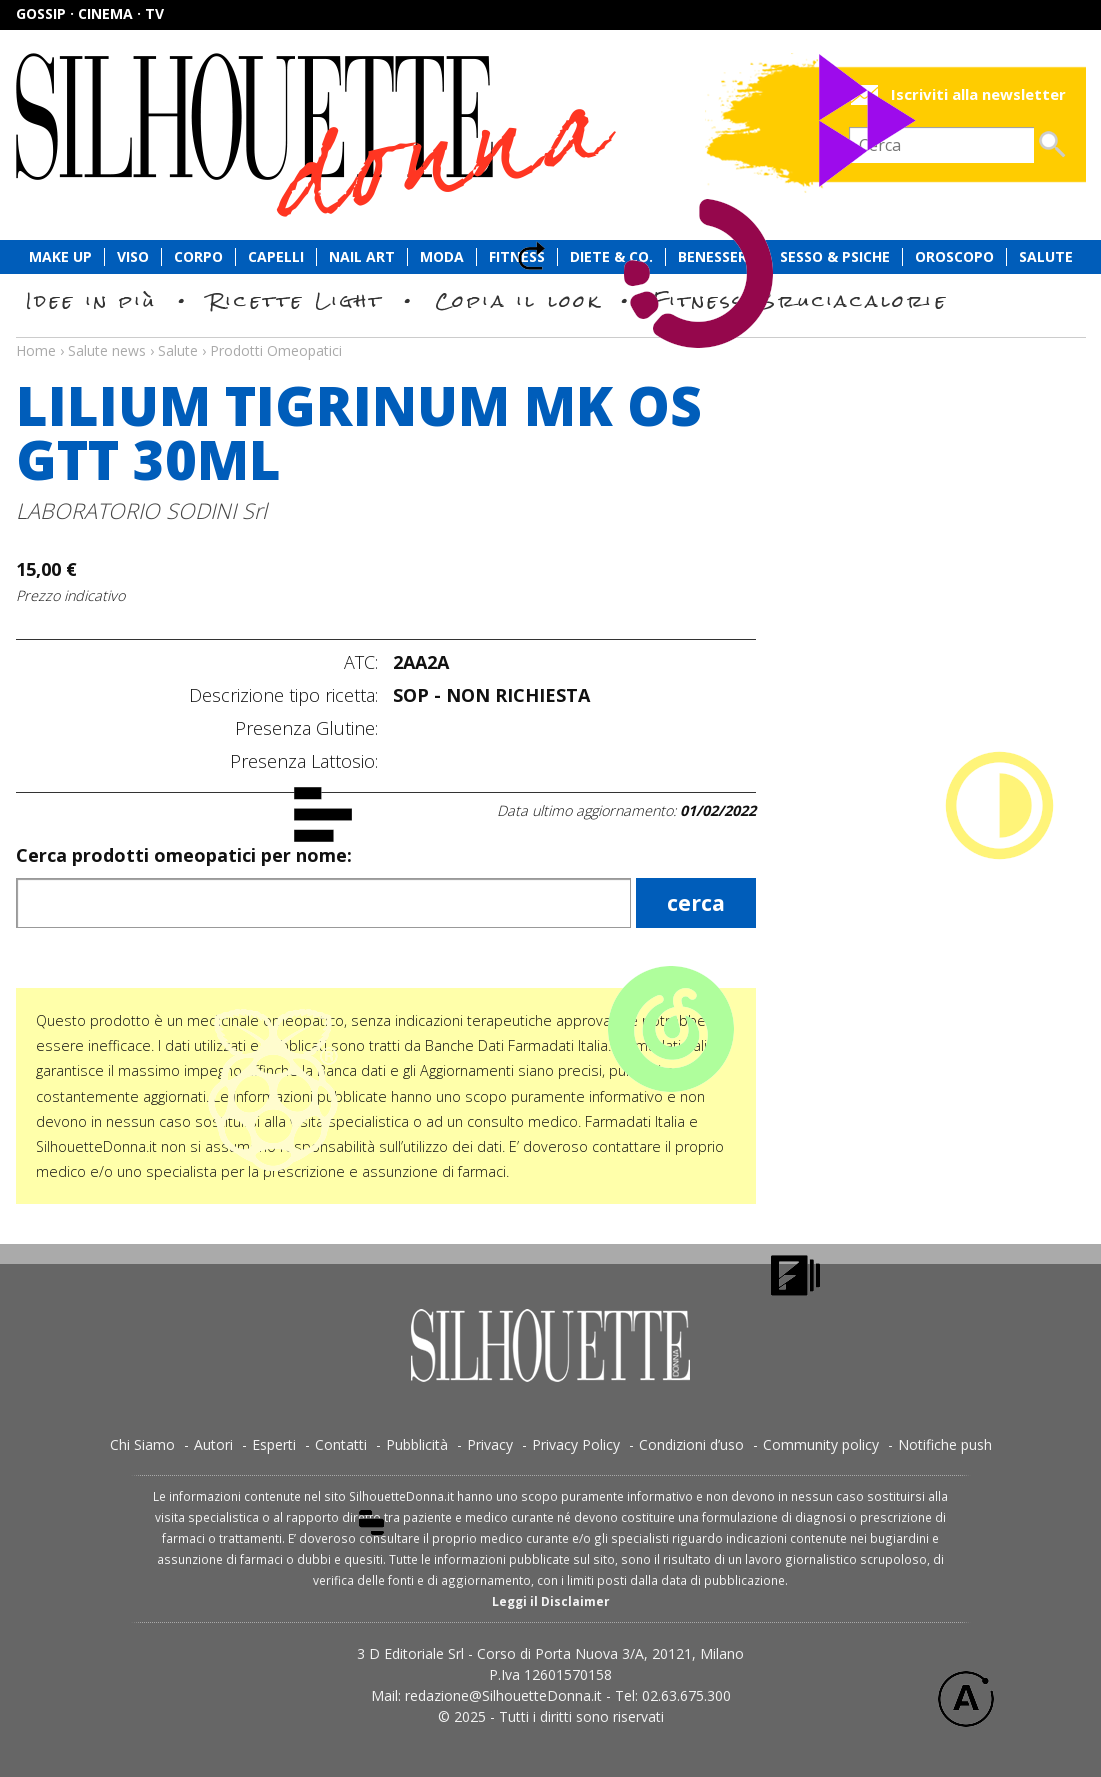 Image resolution: width=1101 pixels, height=1777 pixels. I want to click on retool app or service logo, so click(371, 1522).